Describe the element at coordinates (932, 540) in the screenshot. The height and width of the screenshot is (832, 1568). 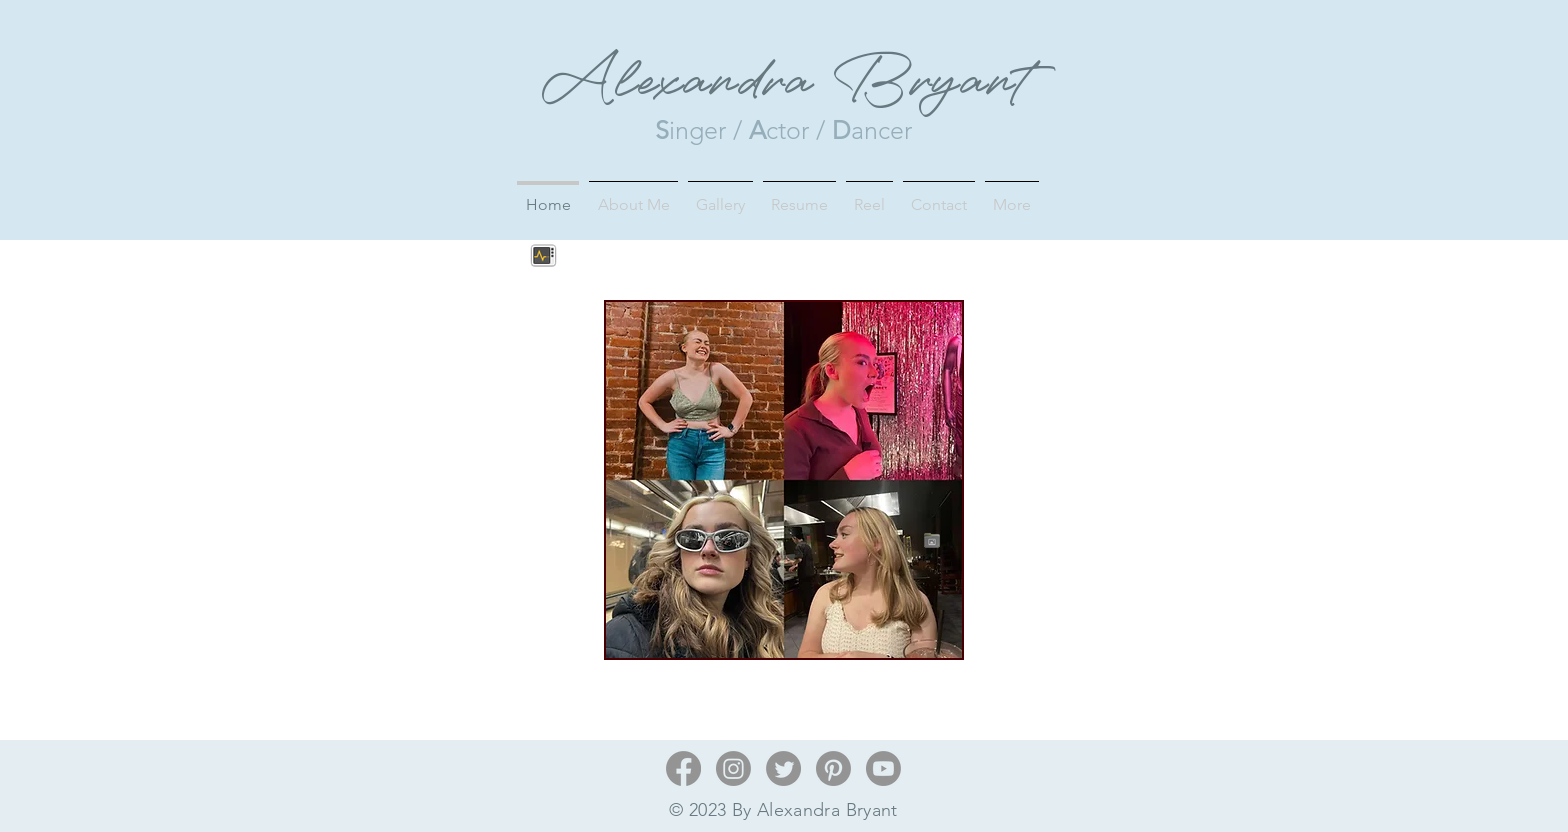
I see `open your pictures folder` at that location.